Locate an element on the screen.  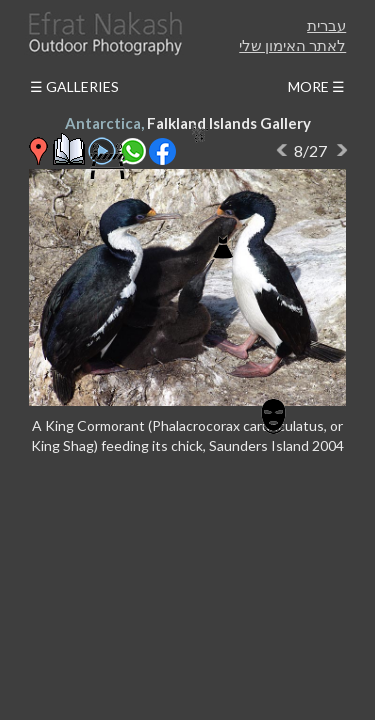
select balaclava or ski mask headgear is located at coordinates (273, 416).